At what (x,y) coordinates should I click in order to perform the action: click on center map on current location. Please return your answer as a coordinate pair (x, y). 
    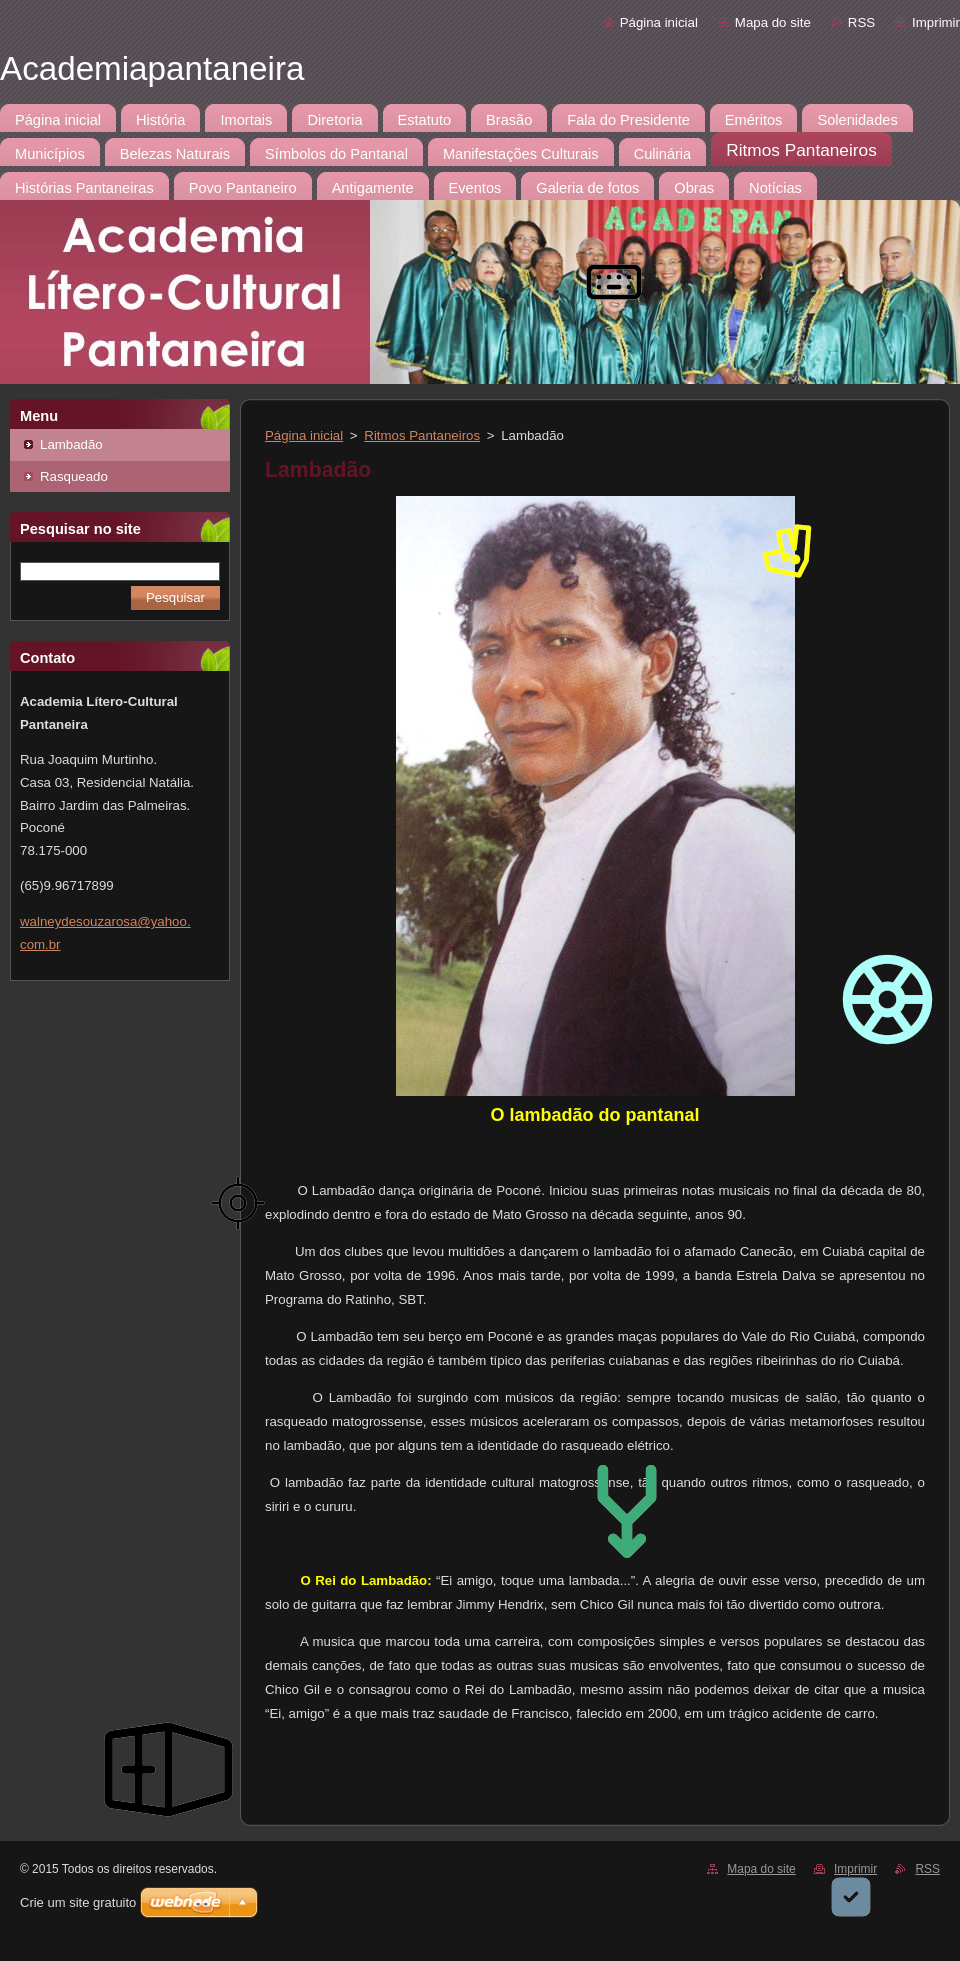
    Looking at the image, I should click on (238, 1203).